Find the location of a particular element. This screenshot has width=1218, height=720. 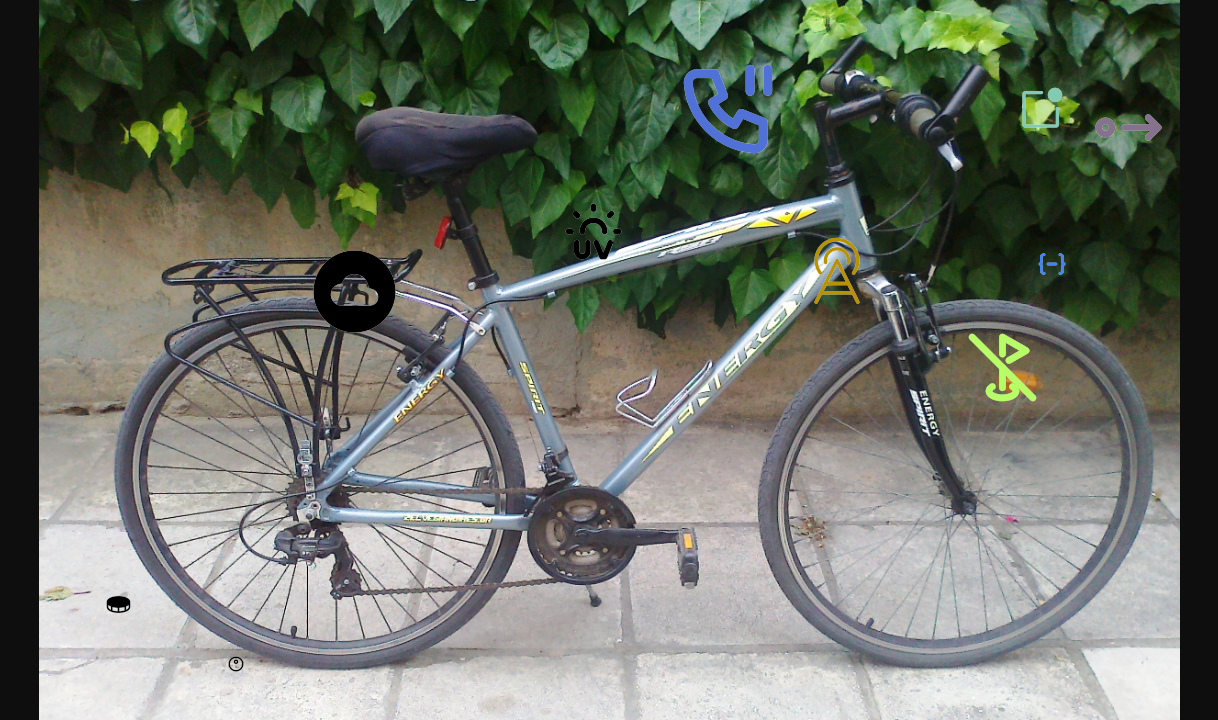

remove a code block or snippet is located at coordinates (1052, 264).